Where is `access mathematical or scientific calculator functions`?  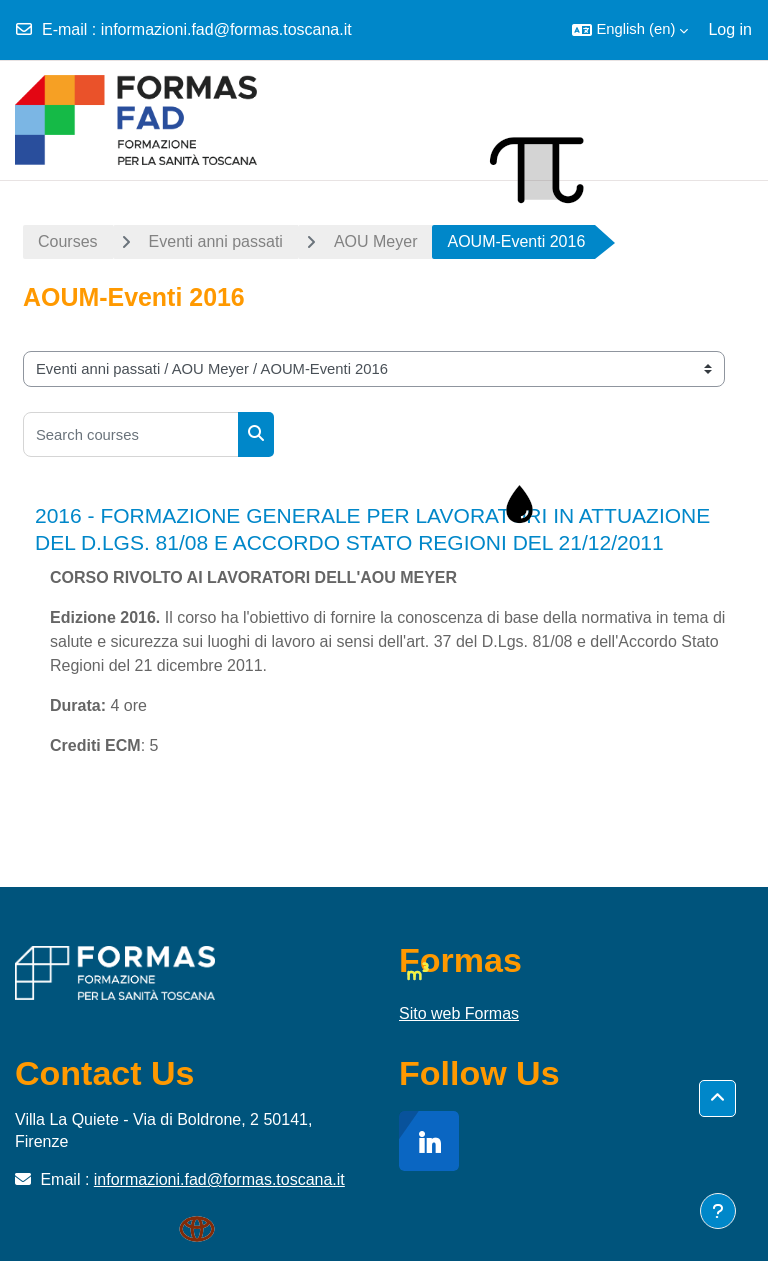
access mathematical or scientific calculator functions is located at coordinates (538, 168).